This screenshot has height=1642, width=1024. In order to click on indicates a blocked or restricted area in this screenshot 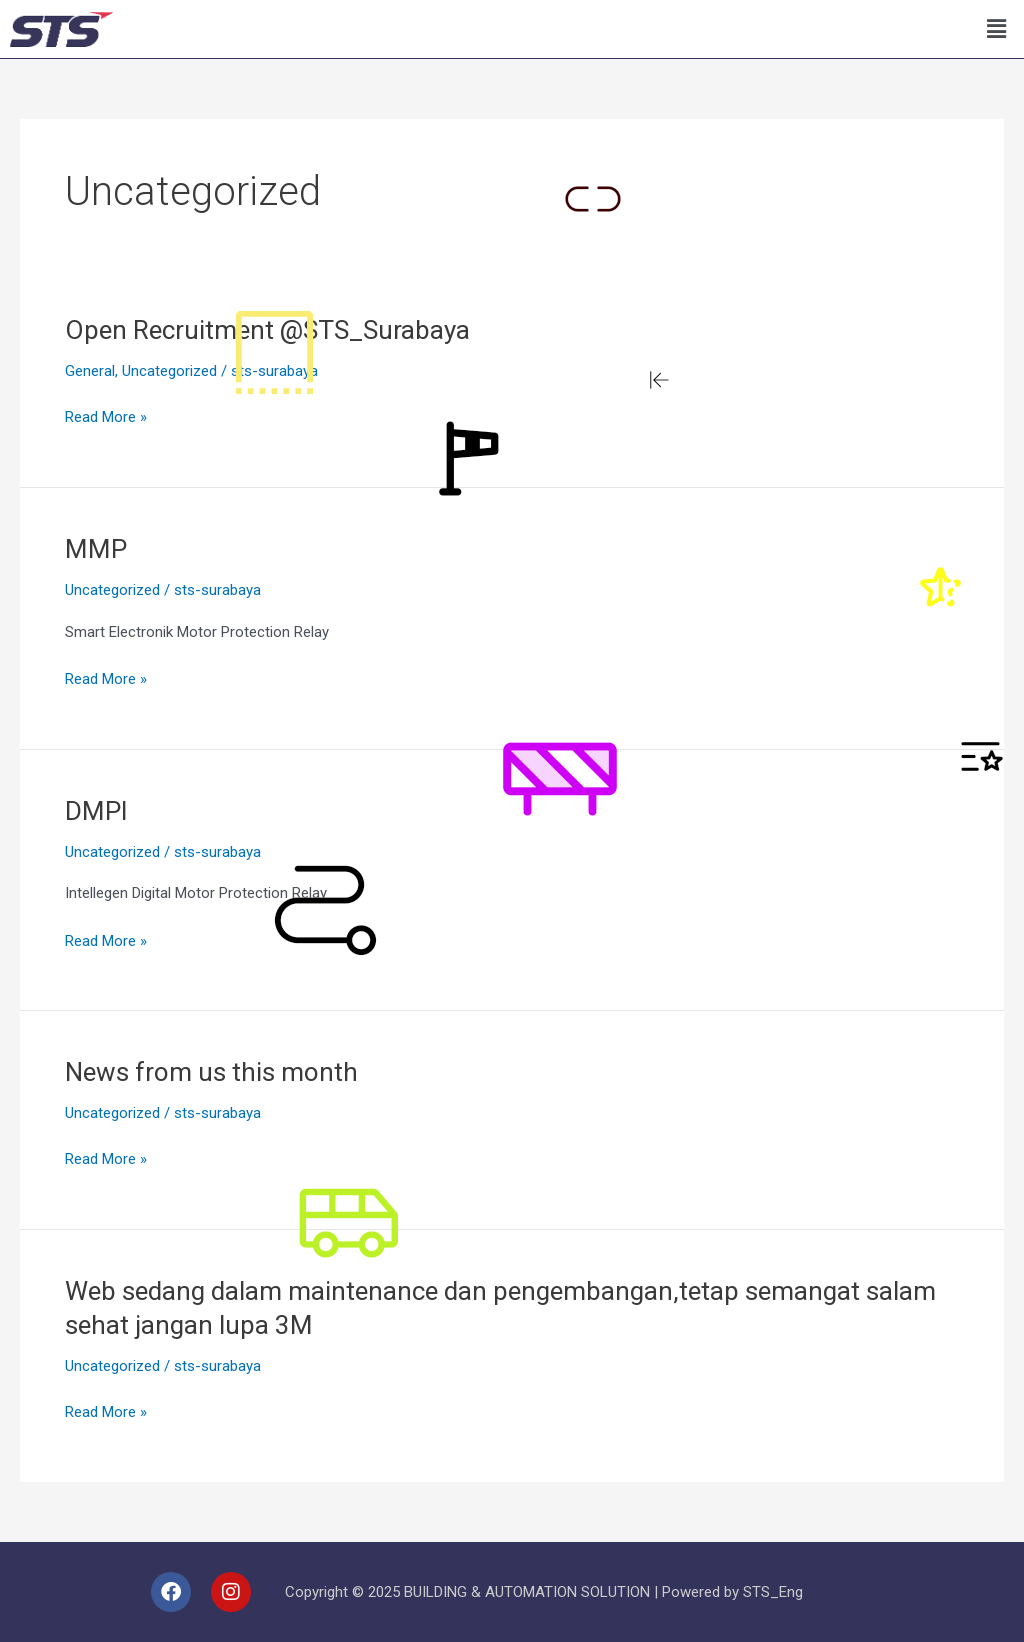, I will do `click(560, 775)`.